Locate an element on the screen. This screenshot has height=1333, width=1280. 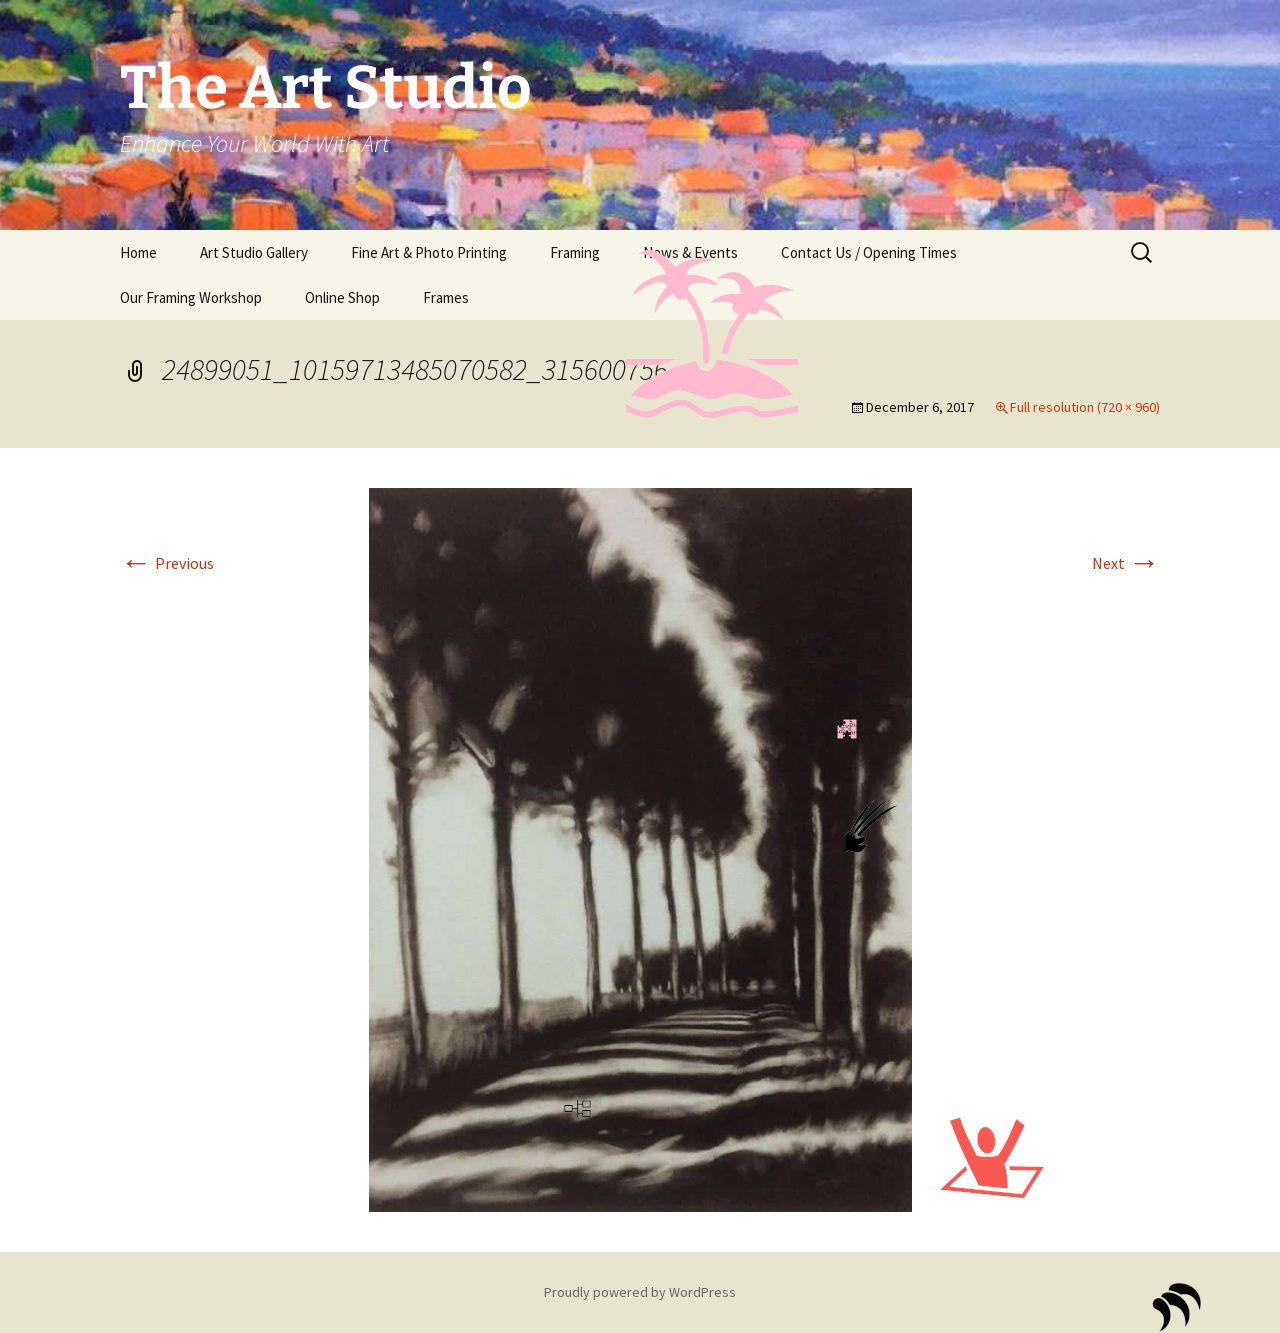
navigate to island or beach location is located at coordinates (712, 333).